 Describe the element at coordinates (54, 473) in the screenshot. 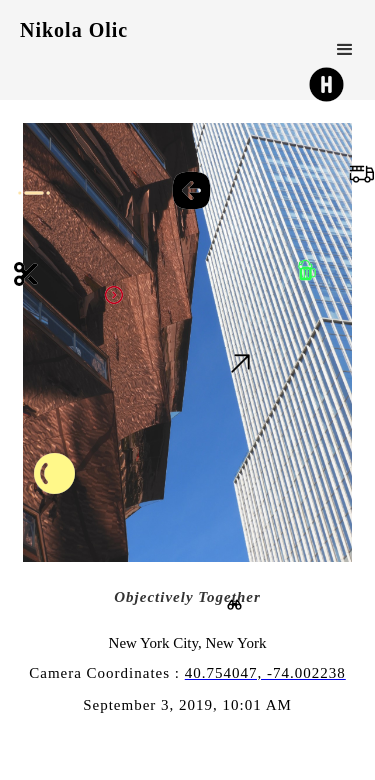

I see `apply inner shadow effect to the left side` at that location.